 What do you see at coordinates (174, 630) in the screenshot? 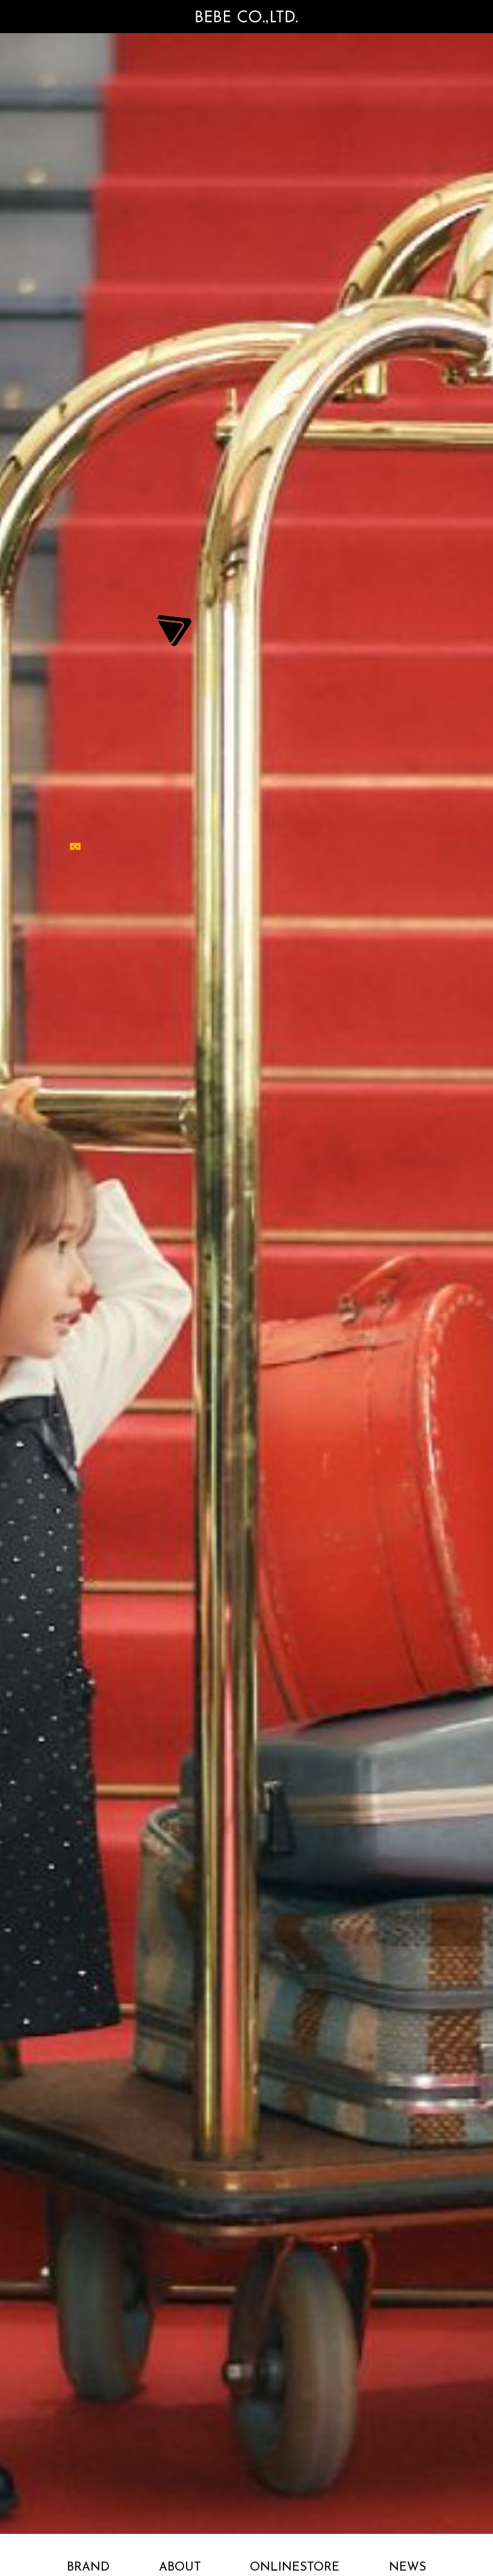
I see `open ProtonVPN app` at bounding box center [174, 630].